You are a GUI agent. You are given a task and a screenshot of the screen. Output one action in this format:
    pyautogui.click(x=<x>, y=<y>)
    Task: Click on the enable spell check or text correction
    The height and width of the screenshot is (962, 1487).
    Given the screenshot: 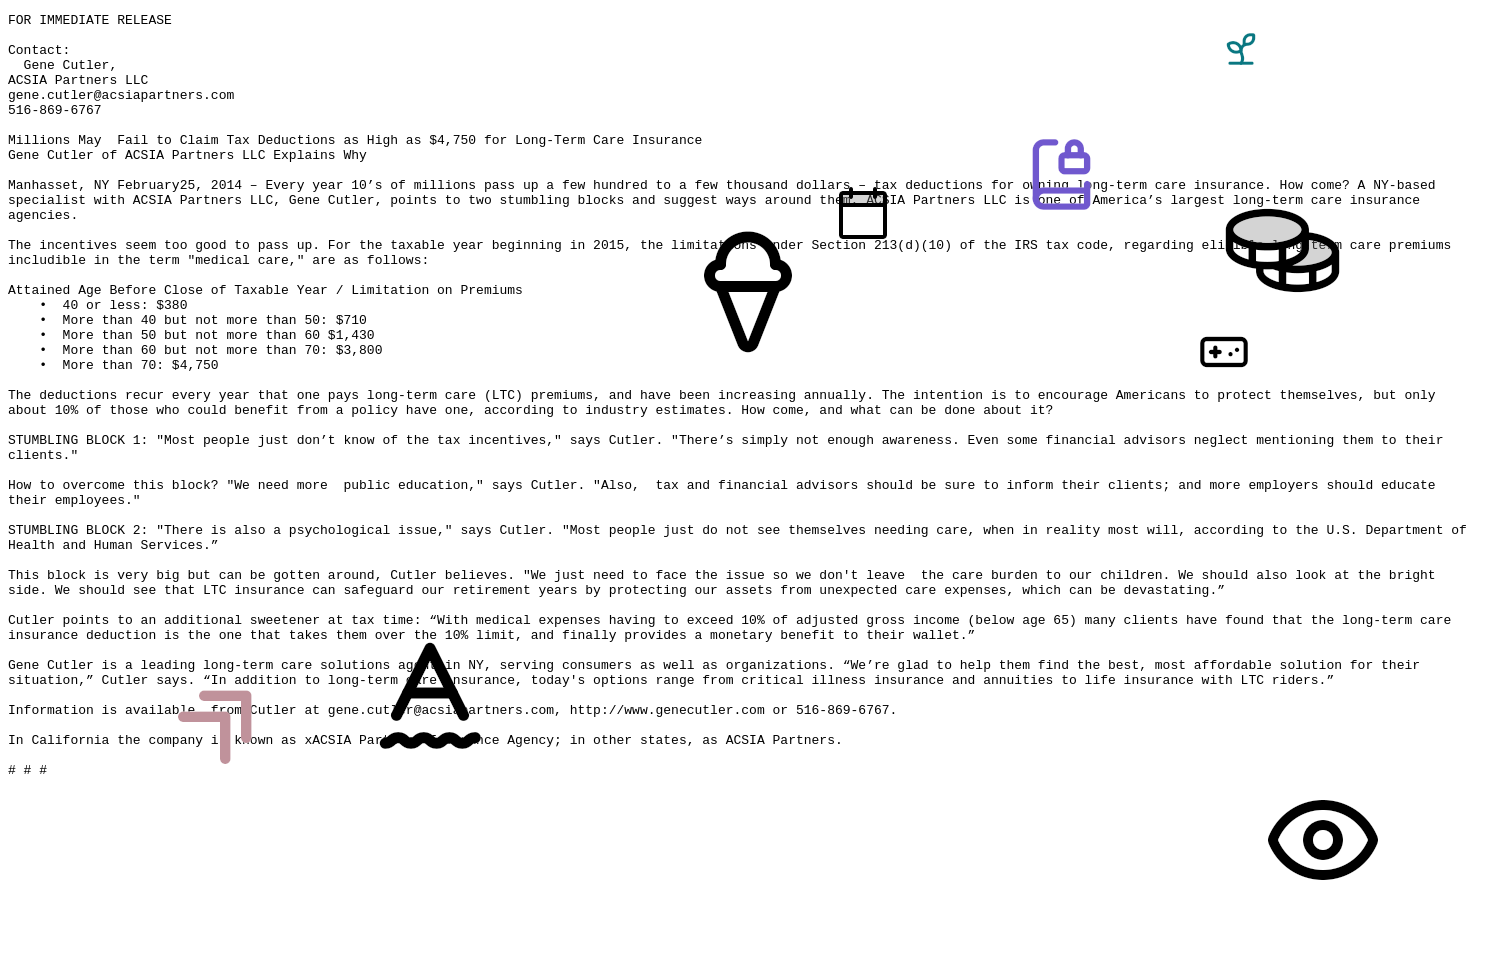 What is the action you would take?
    pyautogui.click(x=430, y=693)
    